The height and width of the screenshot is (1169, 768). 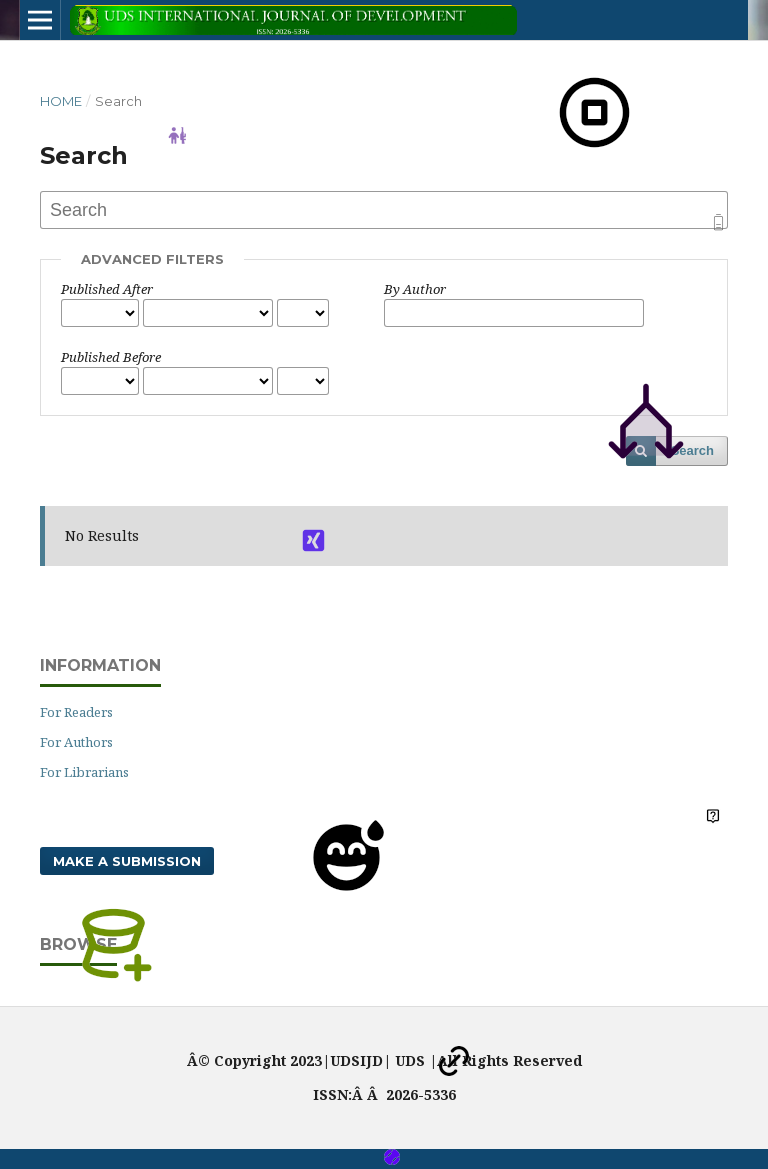 I want to click on indicates nervous or awkward reaction, so click(x=346, y=857).